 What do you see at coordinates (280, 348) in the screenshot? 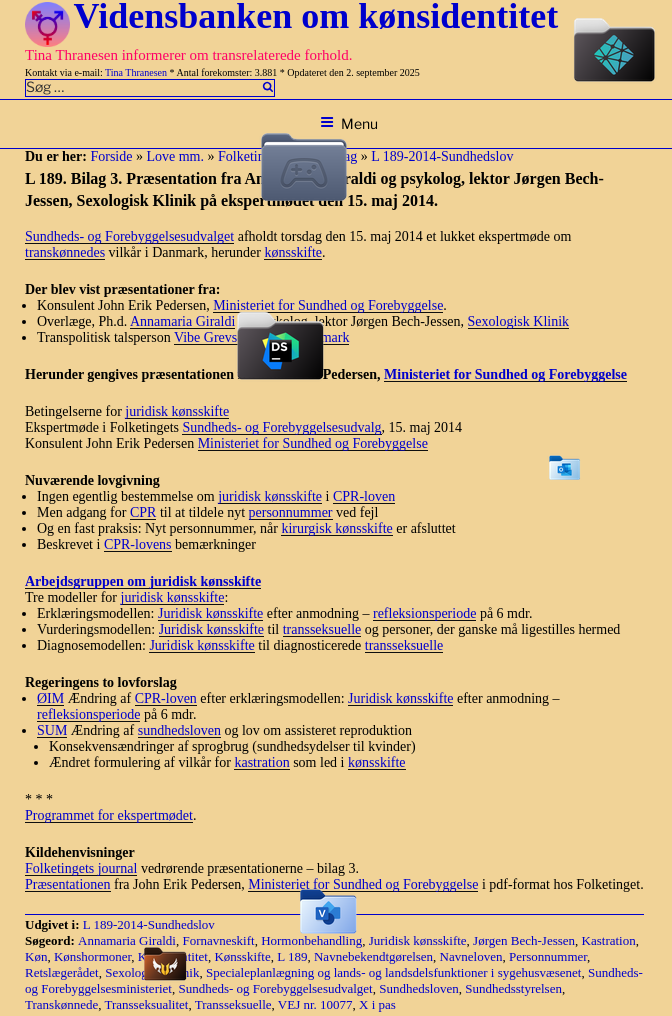
I see `folder containing JetBrains DataSpell project files` at bounding box center [280, 348].